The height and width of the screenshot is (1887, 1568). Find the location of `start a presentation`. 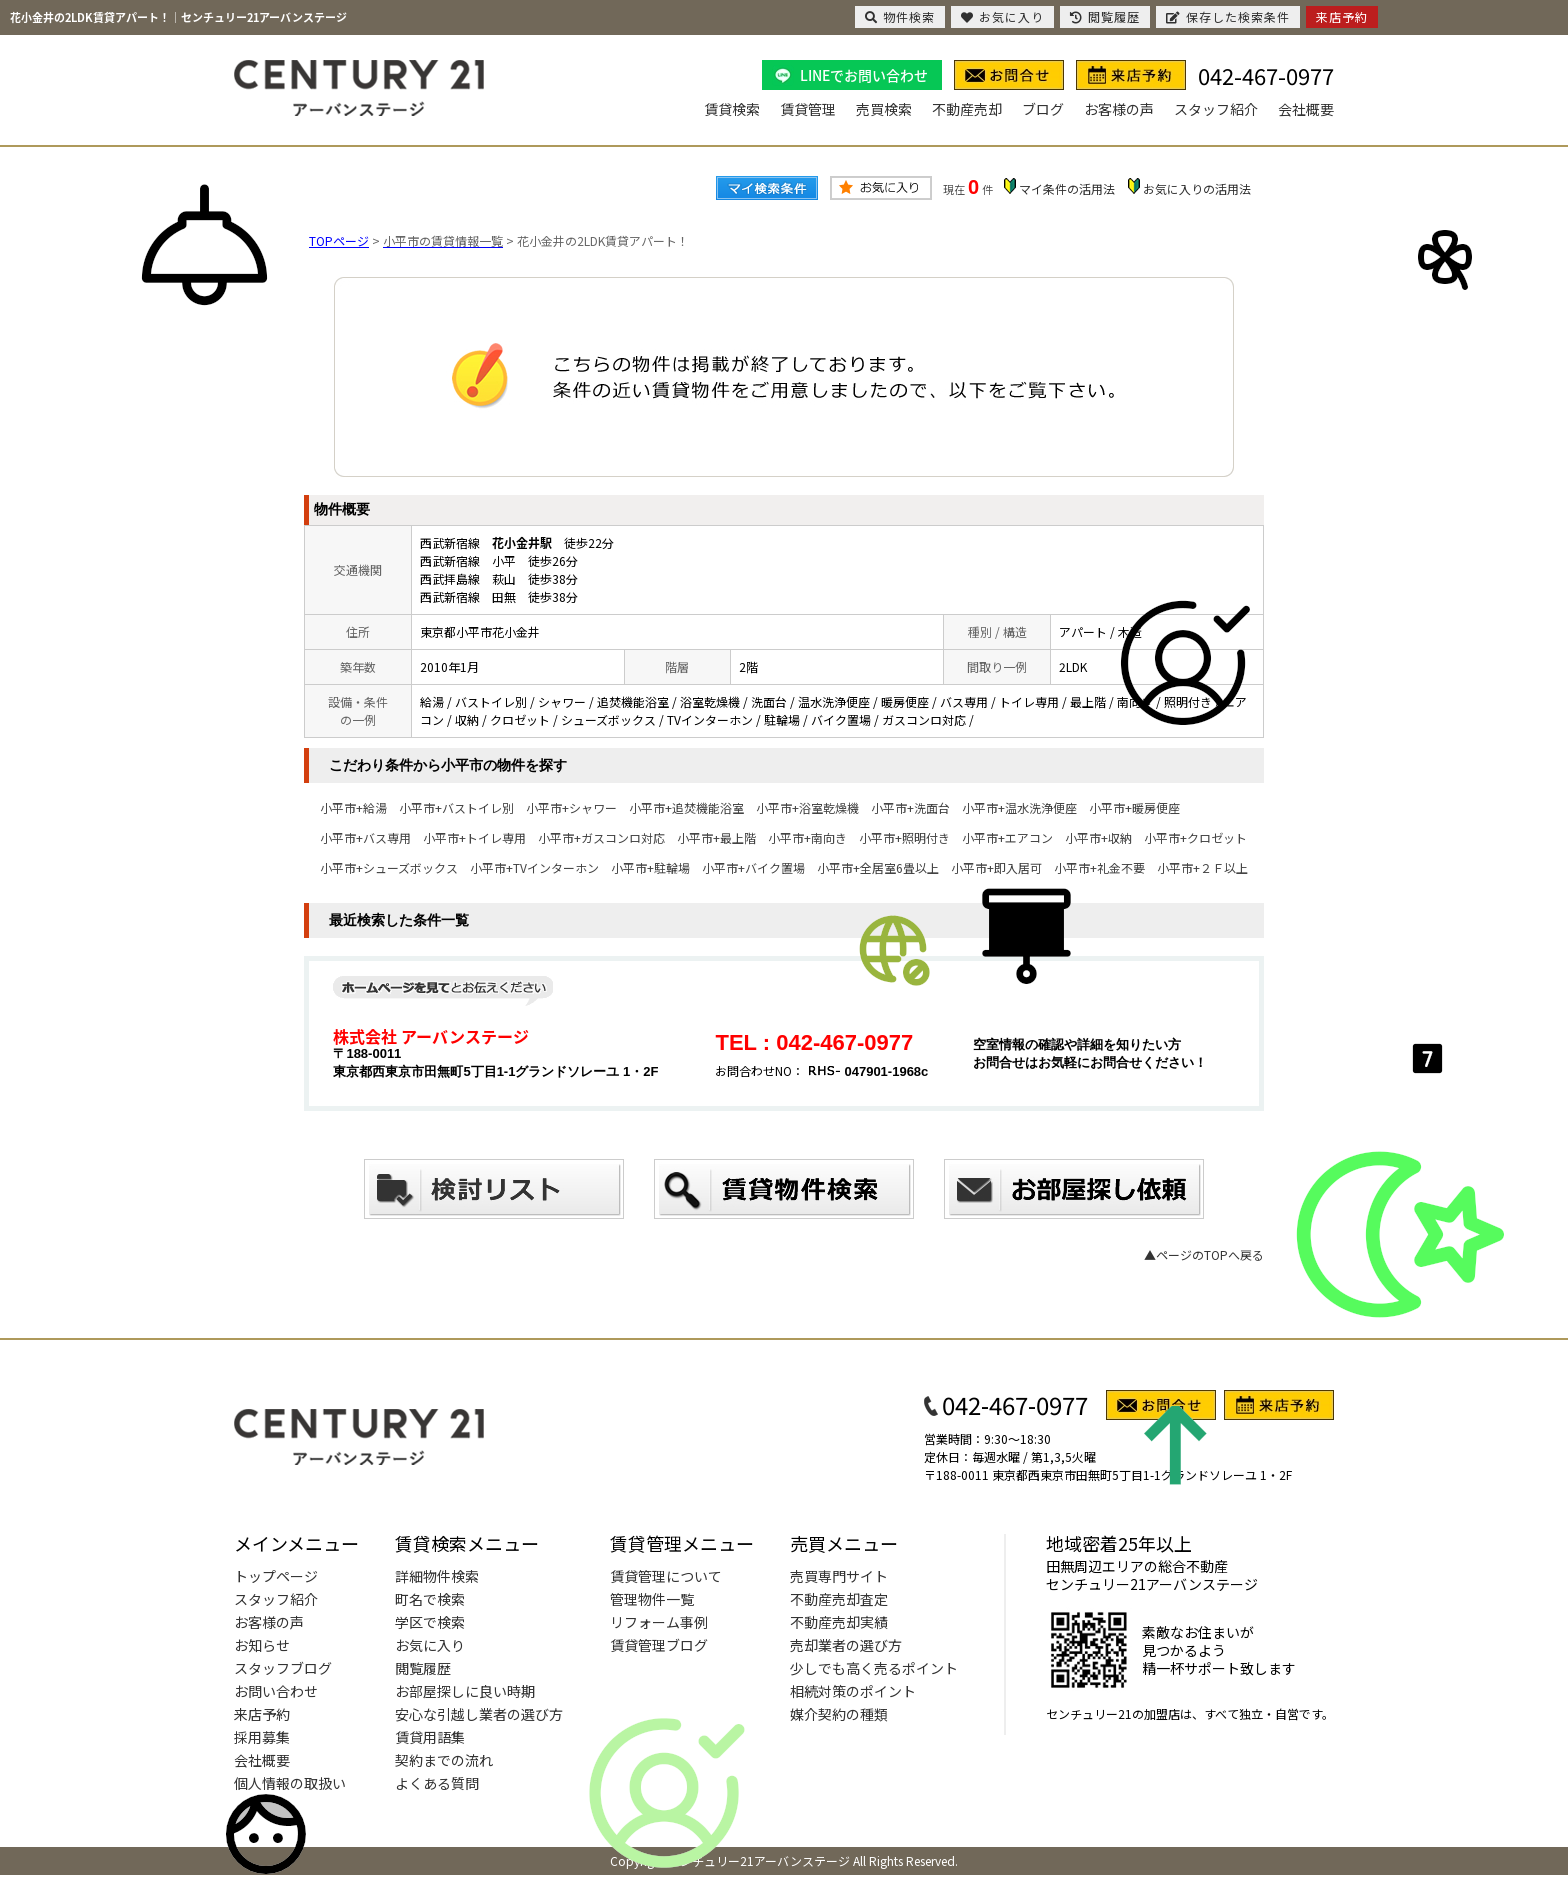

start a presentation is located at coordinates (1026, 929).